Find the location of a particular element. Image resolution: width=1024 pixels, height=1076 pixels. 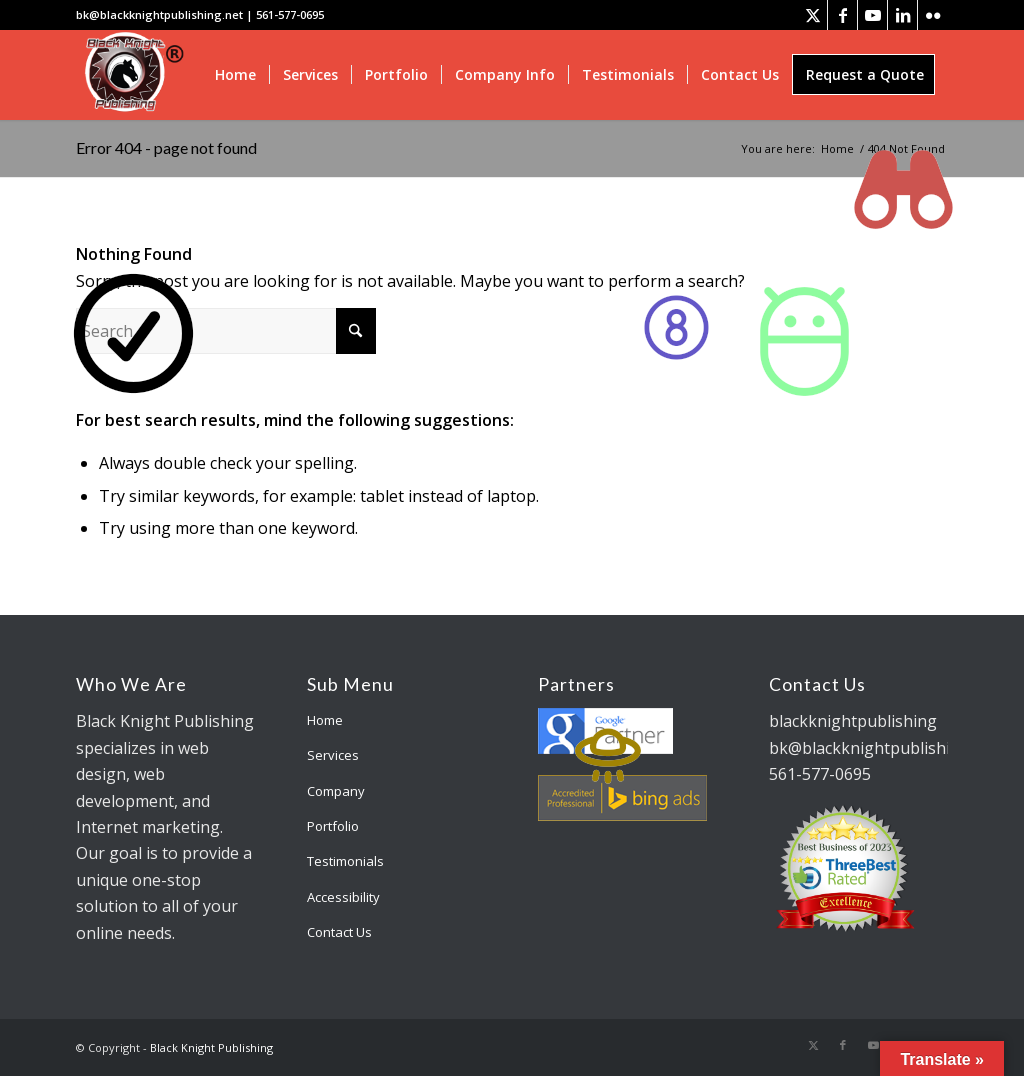

android device or platform indicator is located at coordinates (804, 339).